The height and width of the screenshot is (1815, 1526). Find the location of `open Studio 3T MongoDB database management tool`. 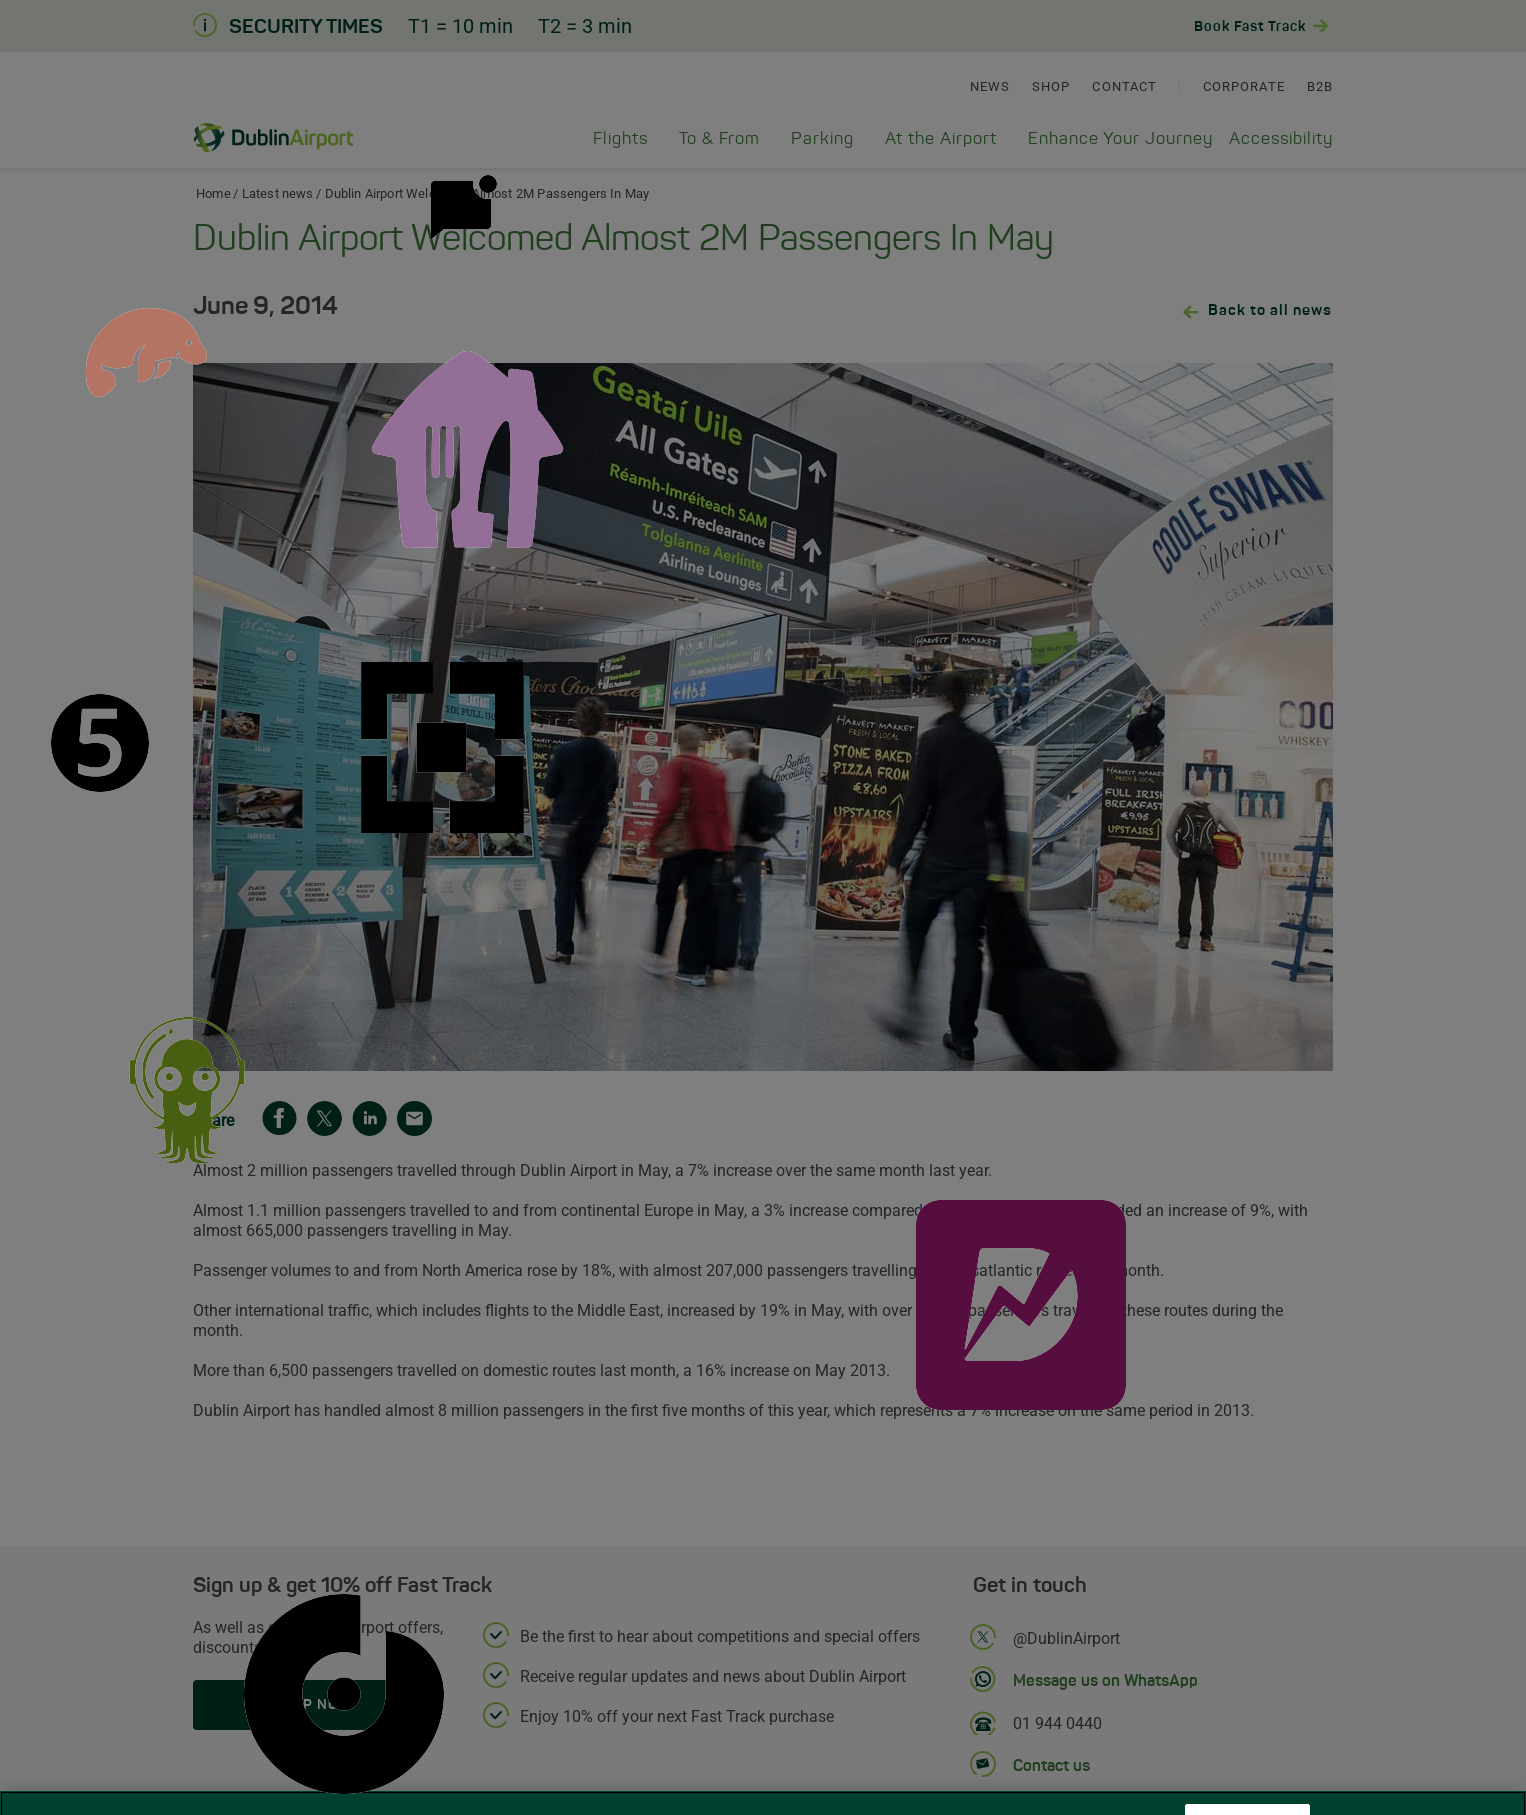

open Studio 3T MongoDB database management tool is located at coordinates (146, 352).